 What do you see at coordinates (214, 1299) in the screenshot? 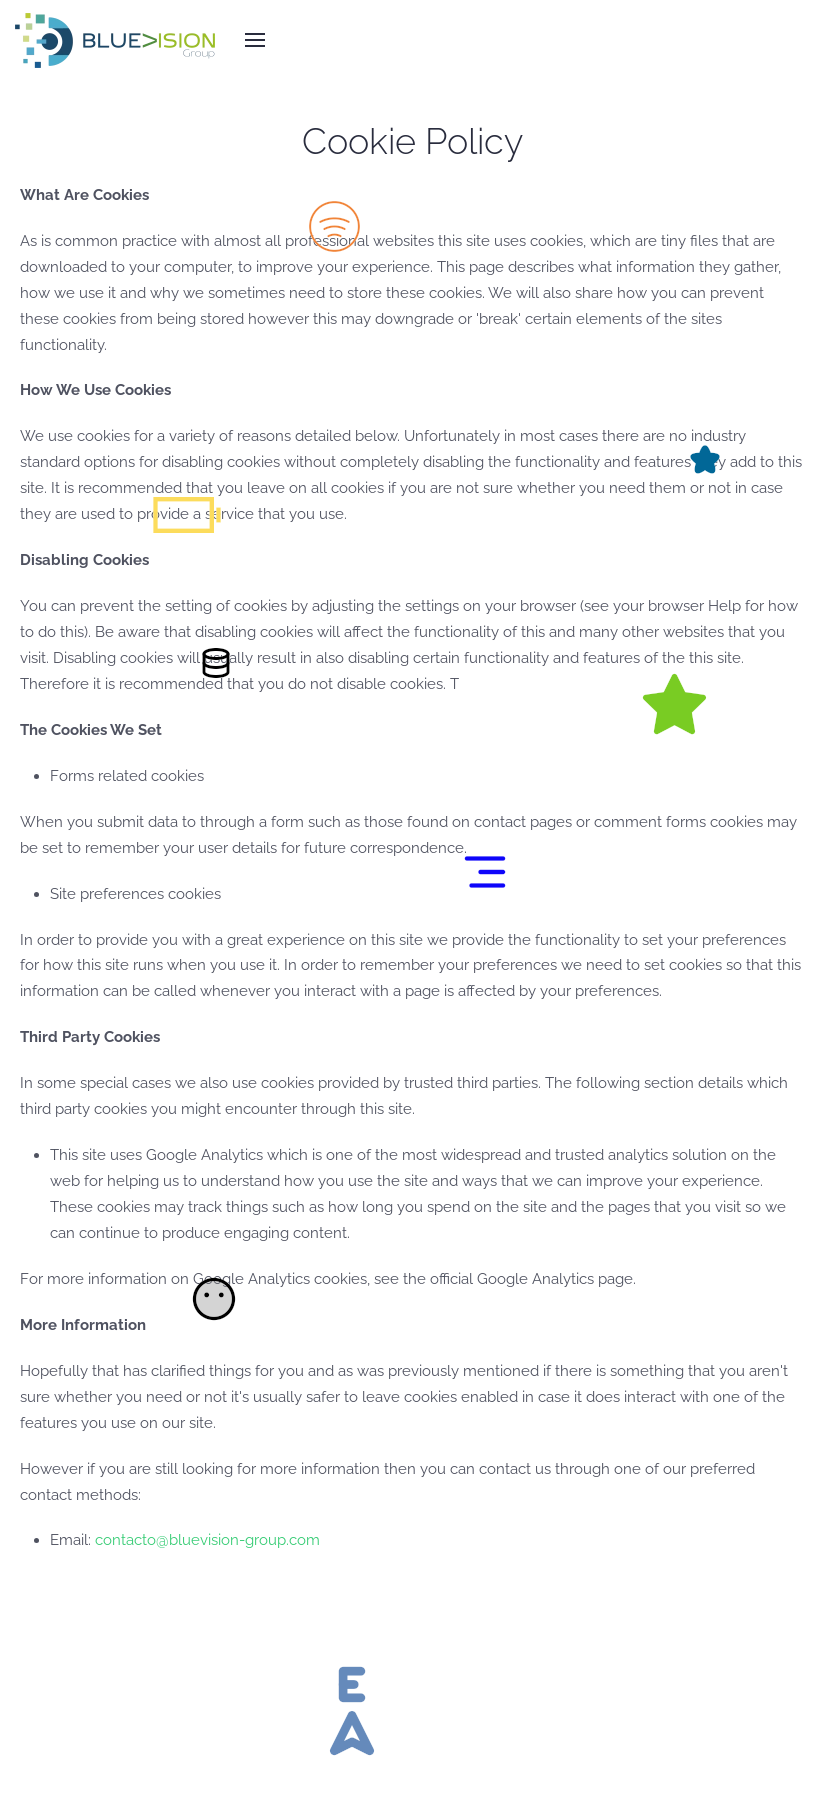
I see `neutral feedback or reaction option` at bounding box center [214, 1299].